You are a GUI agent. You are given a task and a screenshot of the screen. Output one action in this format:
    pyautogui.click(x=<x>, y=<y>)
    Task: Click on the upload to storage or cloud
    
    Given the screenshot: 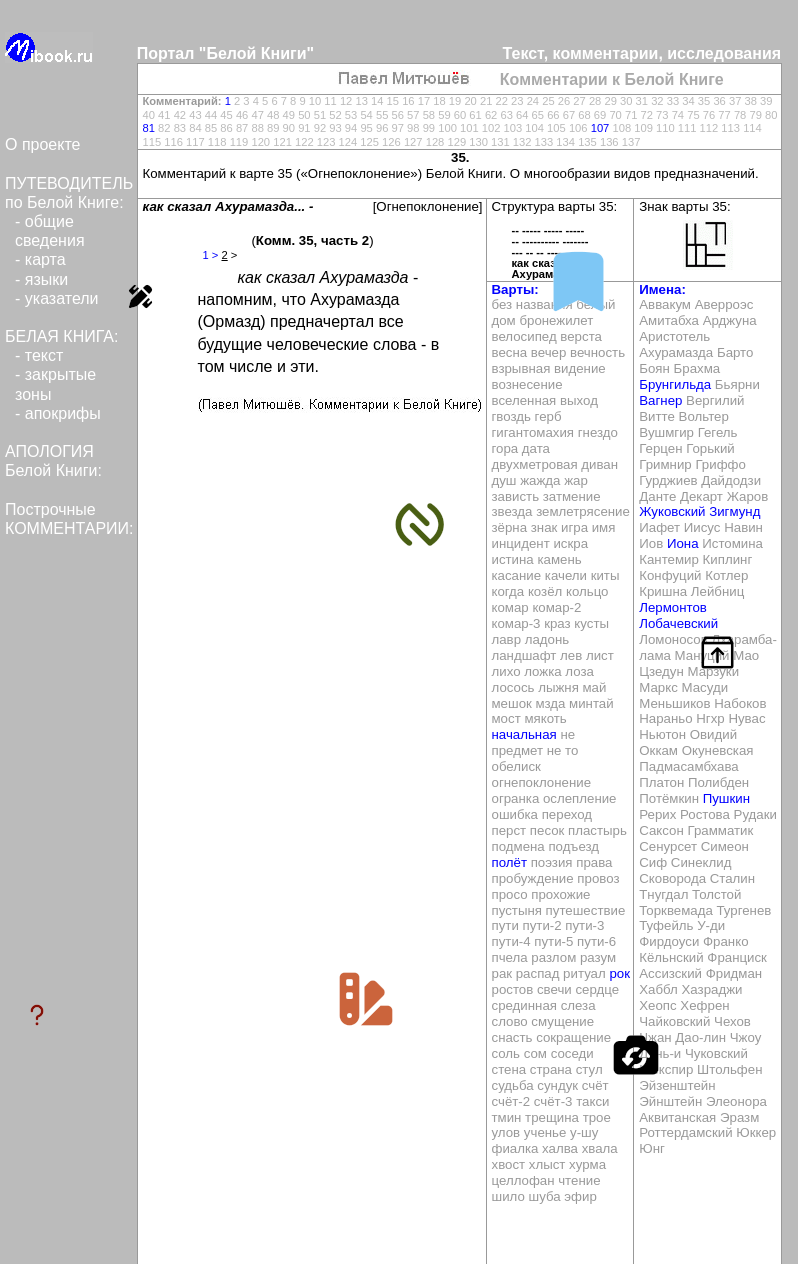 What is the action you would take?
    pyautogui.click(x=717, y=652)
    